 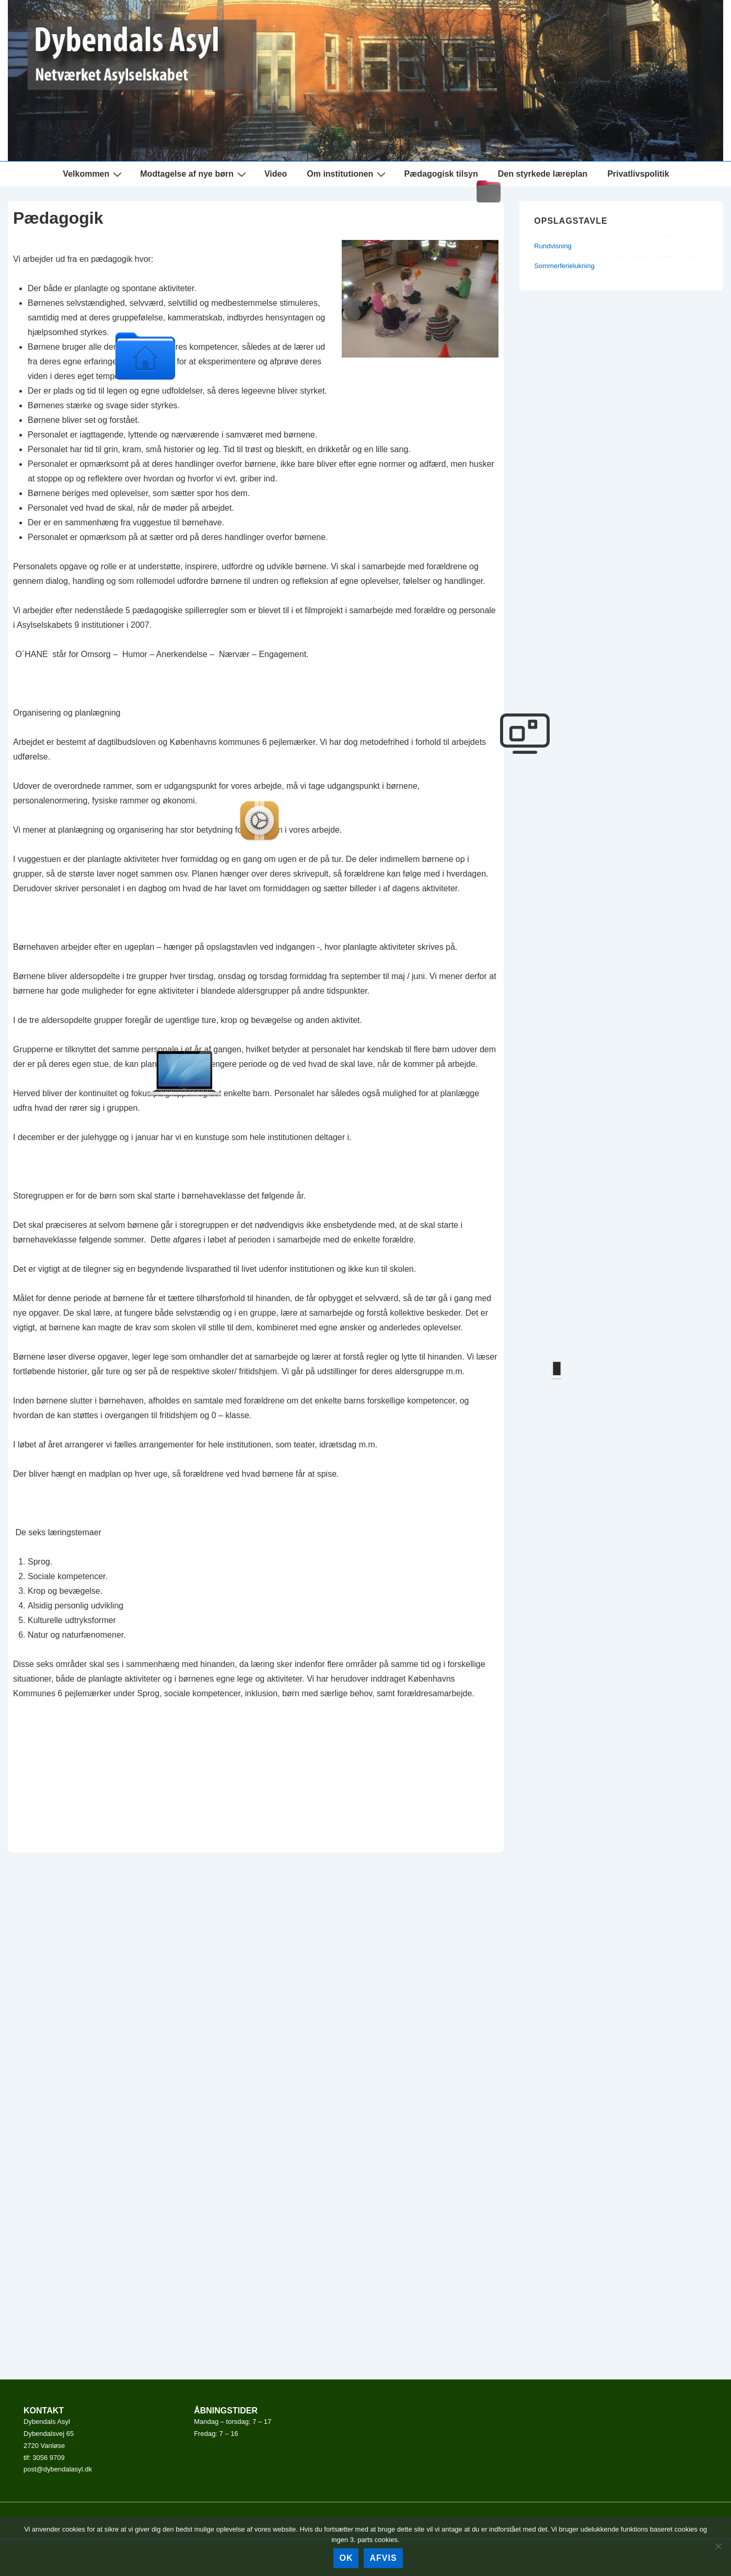 I want to click on open folder to view contents, so click(x=489, y=191).